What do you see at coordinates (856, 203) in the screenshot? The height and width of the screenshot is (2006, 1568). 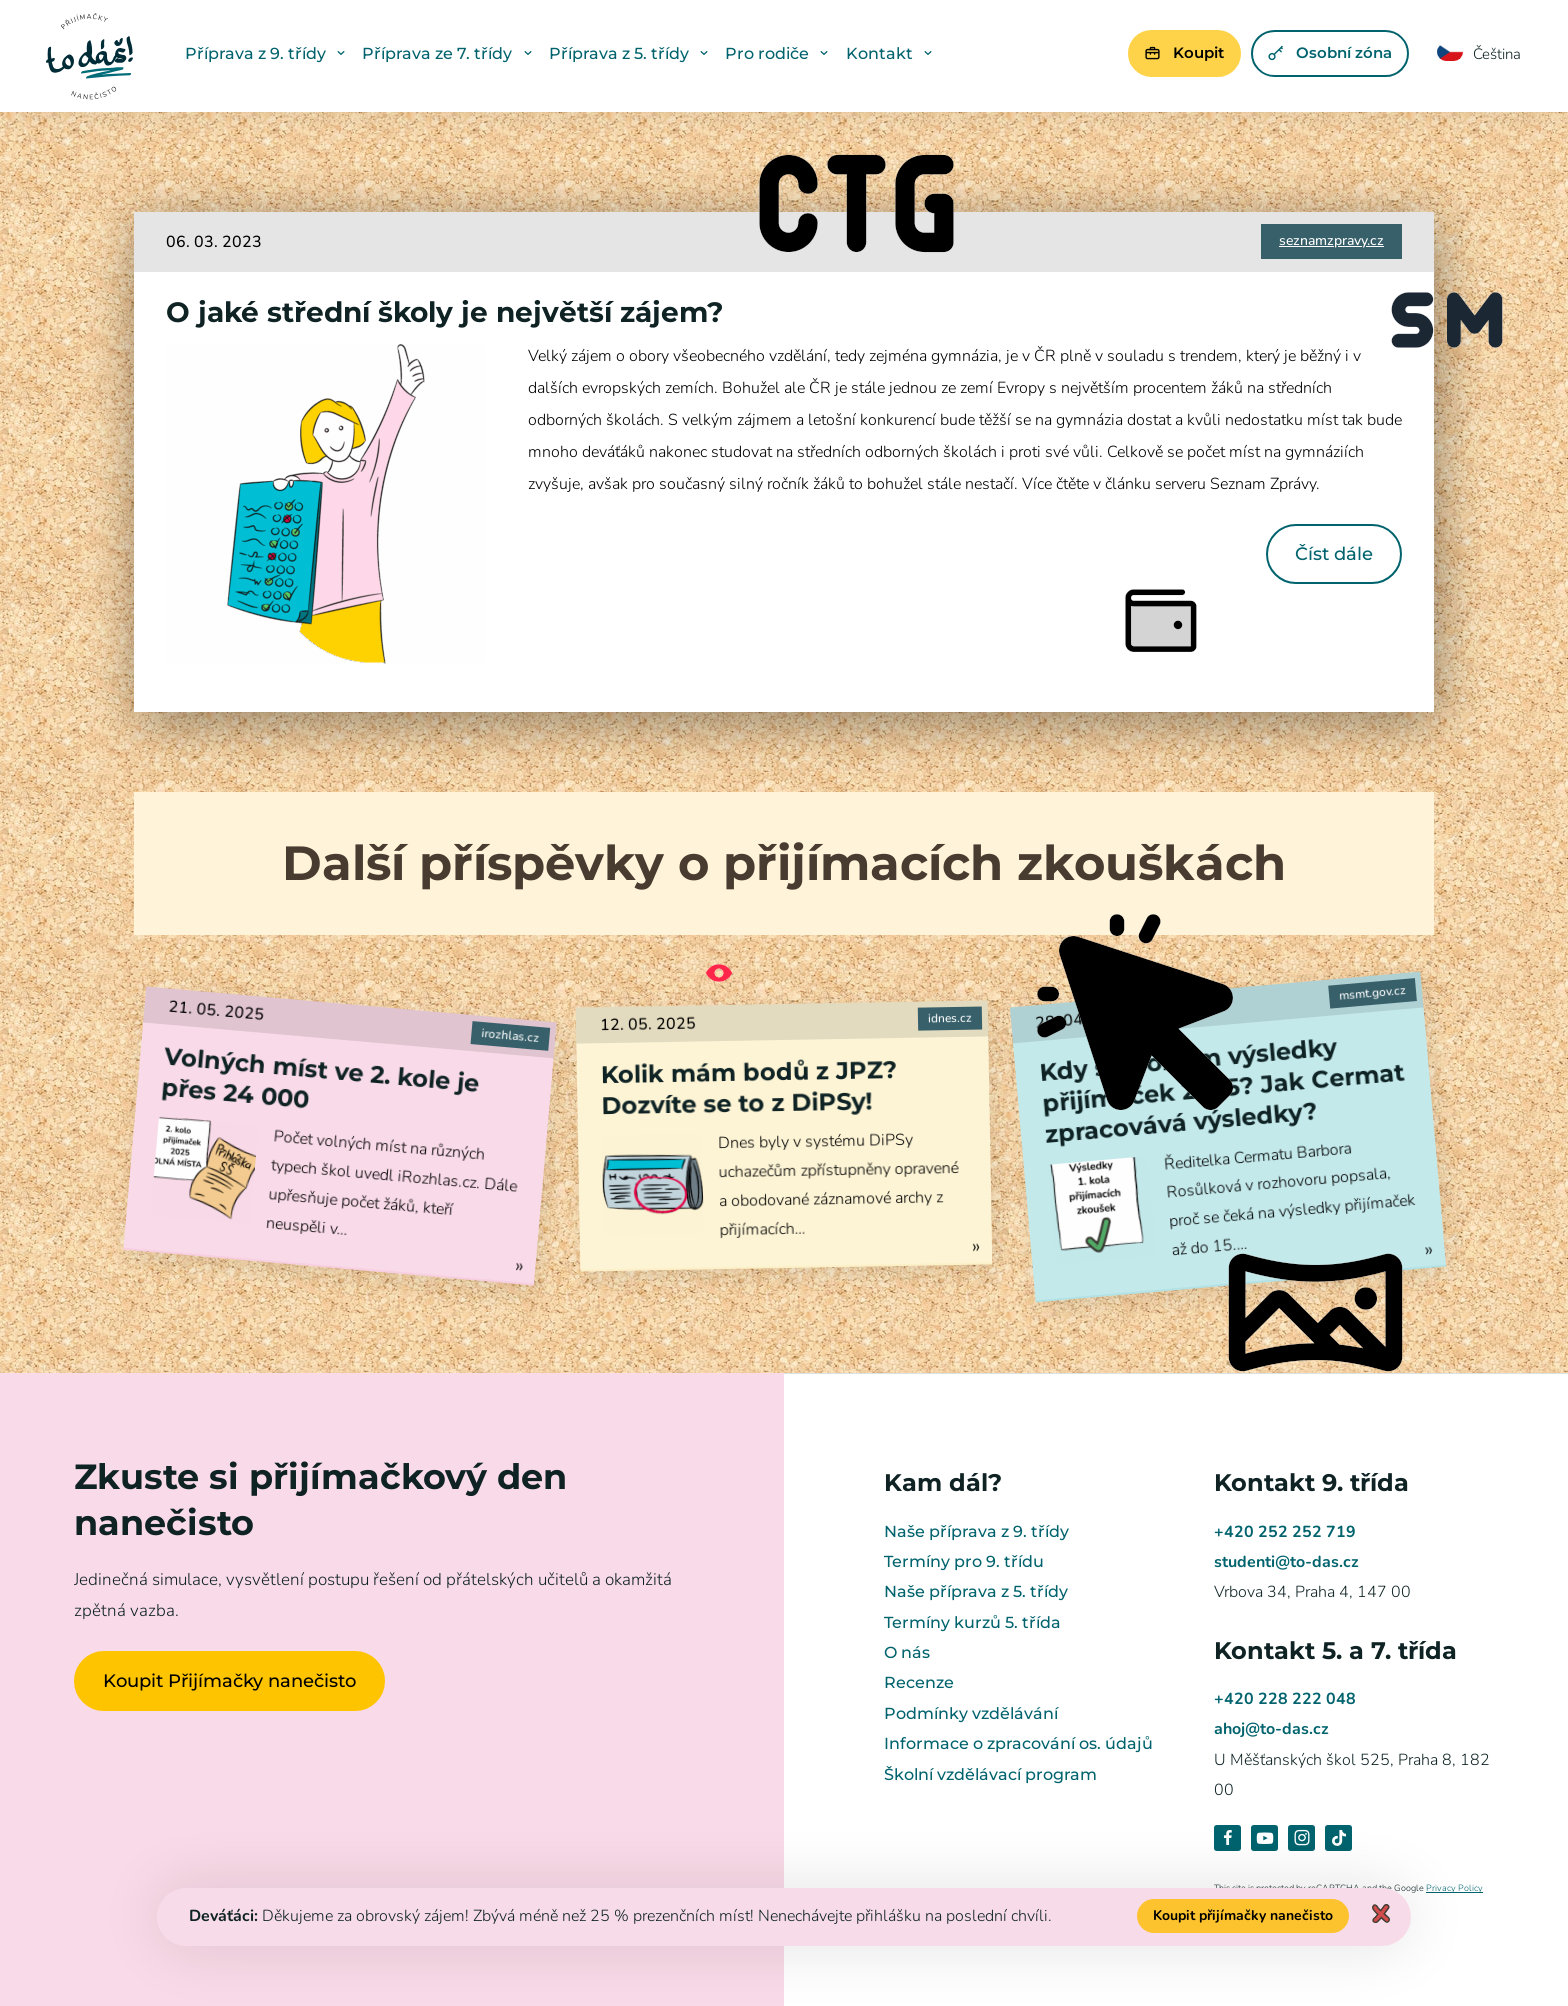 I see `cotangent function in a math or calculator app` at bounding box center [856, 203].